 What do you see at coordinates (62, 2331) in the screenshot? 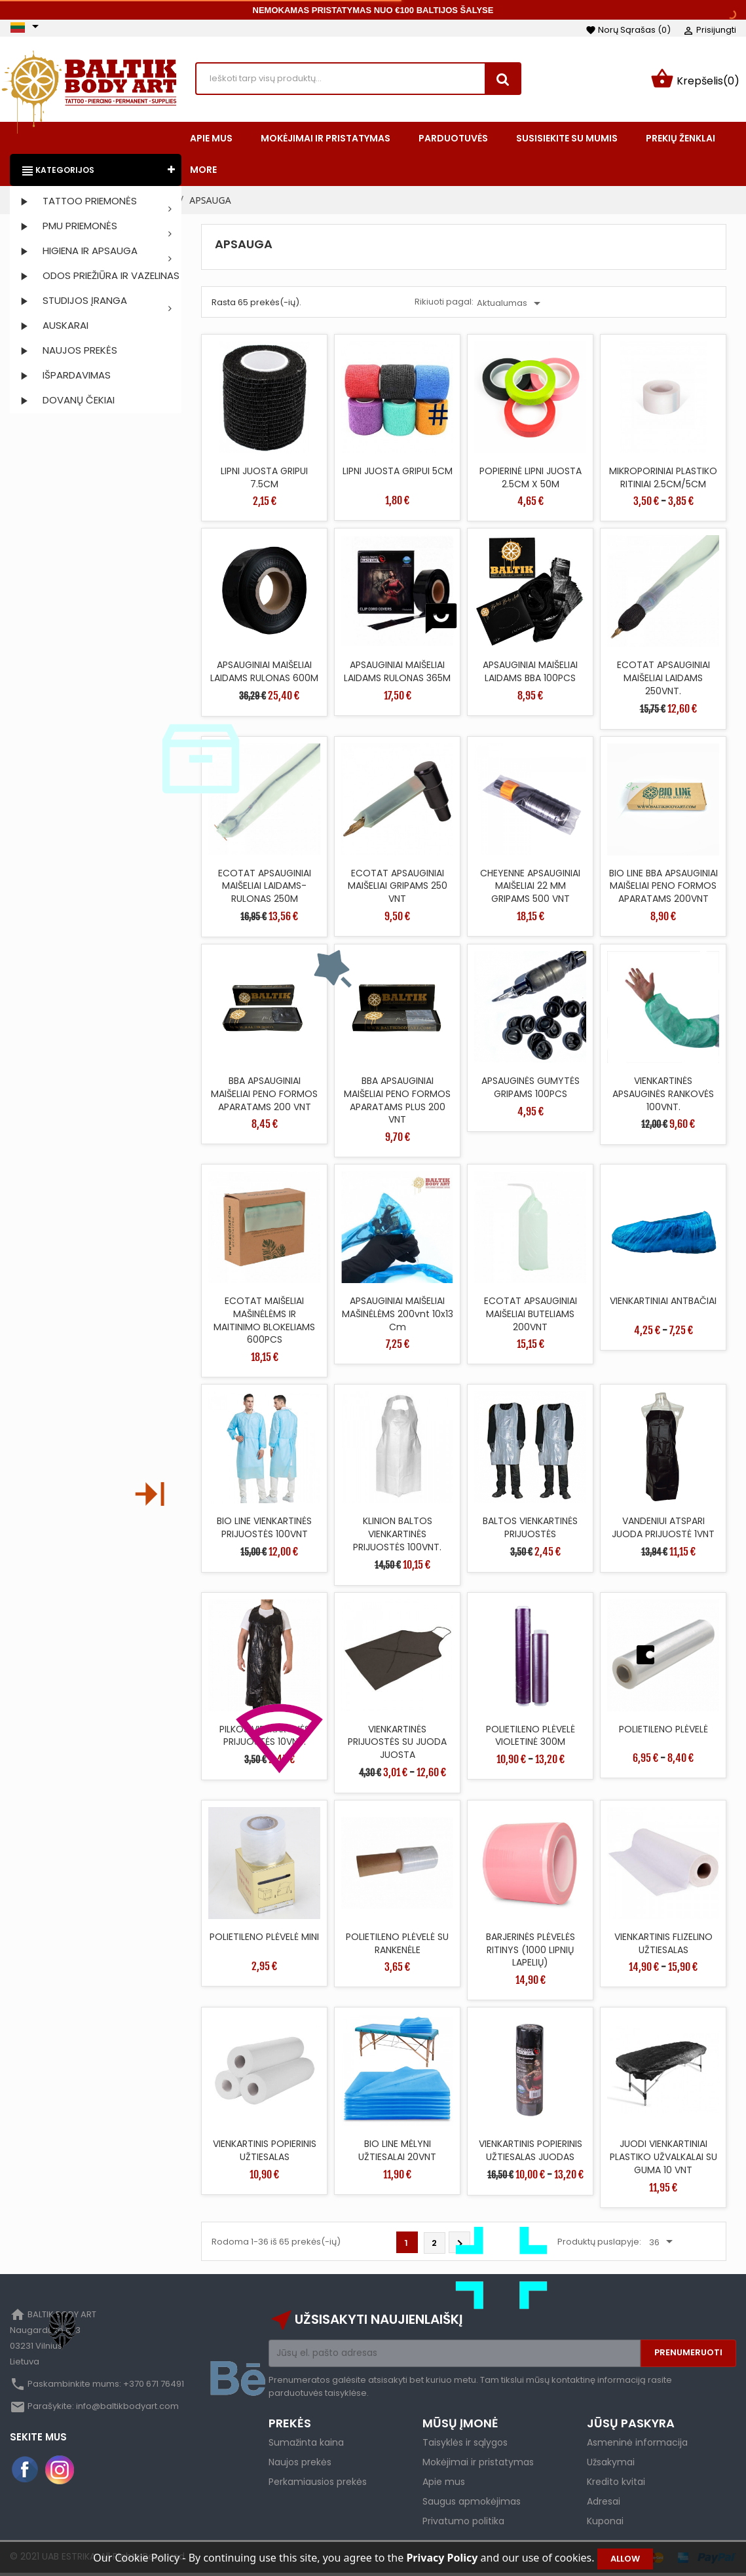
I see `open magisk root management app` at bounding box center [62, 2331].